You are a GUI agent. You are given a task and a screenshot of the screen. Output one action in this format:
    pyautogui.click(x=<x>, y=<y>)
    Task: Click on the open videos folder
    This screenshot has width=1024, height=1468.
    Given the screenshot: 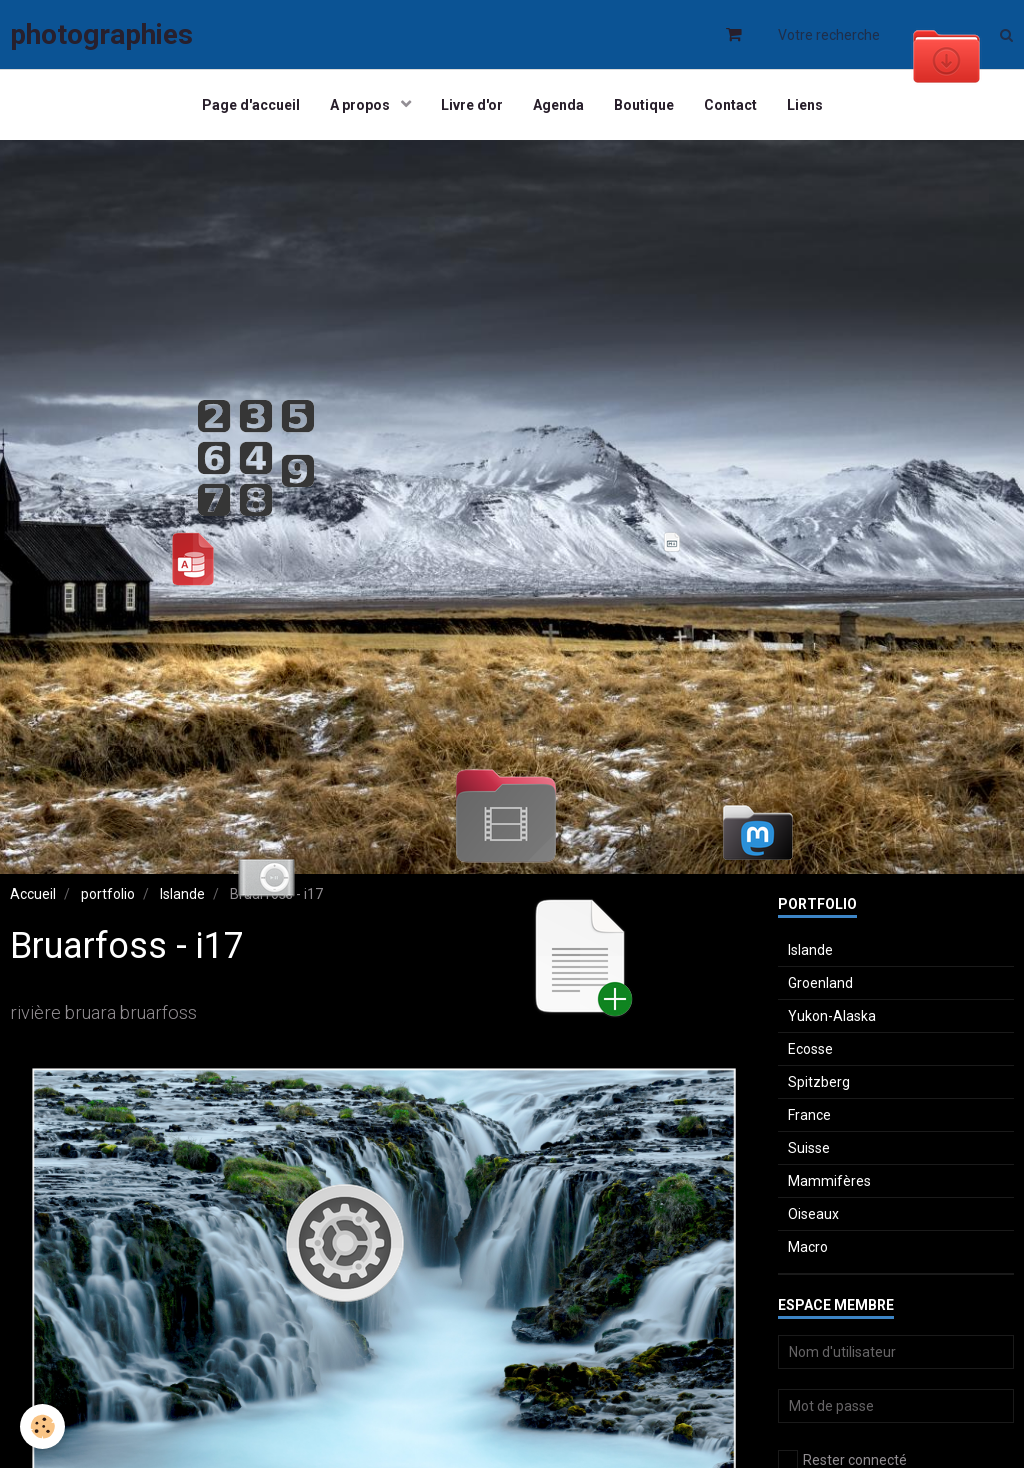 What is the action you would take?
    pyautogui.click(x=506, y=816)
    